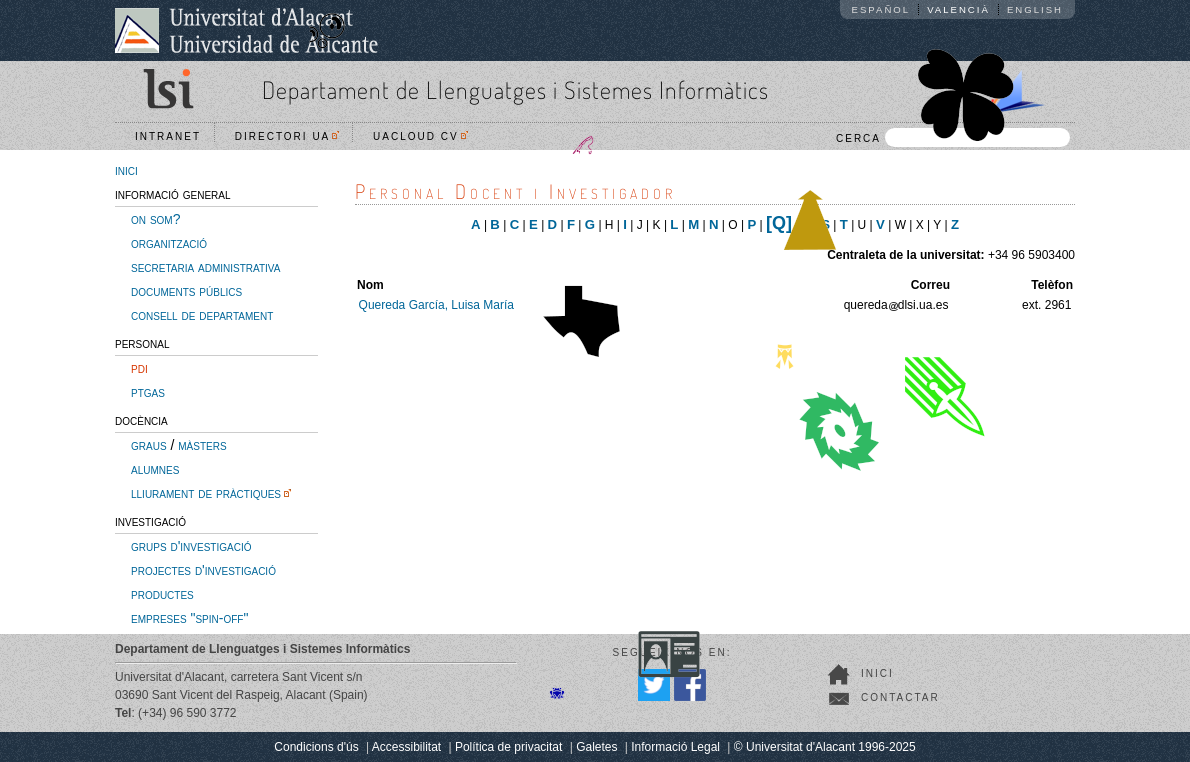 This screenshot has width=1190, height=762. What do you see at coordinates (669, 653) in the screenshot?
I see `view your profile or identification details` at bounding box center [669, 653].